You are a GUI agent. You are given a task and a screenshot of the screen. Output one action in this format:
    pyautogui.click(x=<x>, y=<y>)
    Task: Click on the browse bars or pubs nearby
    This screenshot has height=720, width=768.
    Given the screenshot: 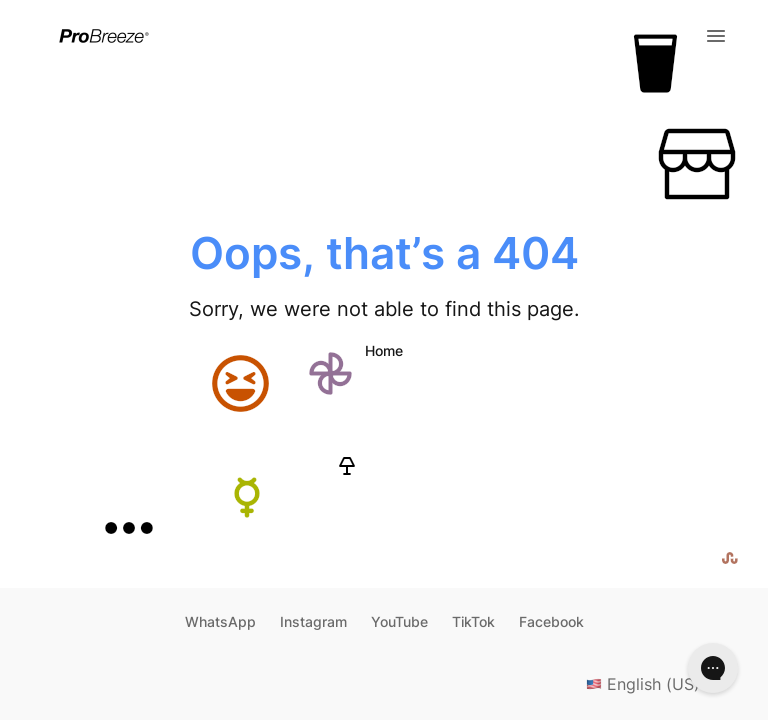 What is the action you would take?
    pyautogui.click(x=655, y=62)
    